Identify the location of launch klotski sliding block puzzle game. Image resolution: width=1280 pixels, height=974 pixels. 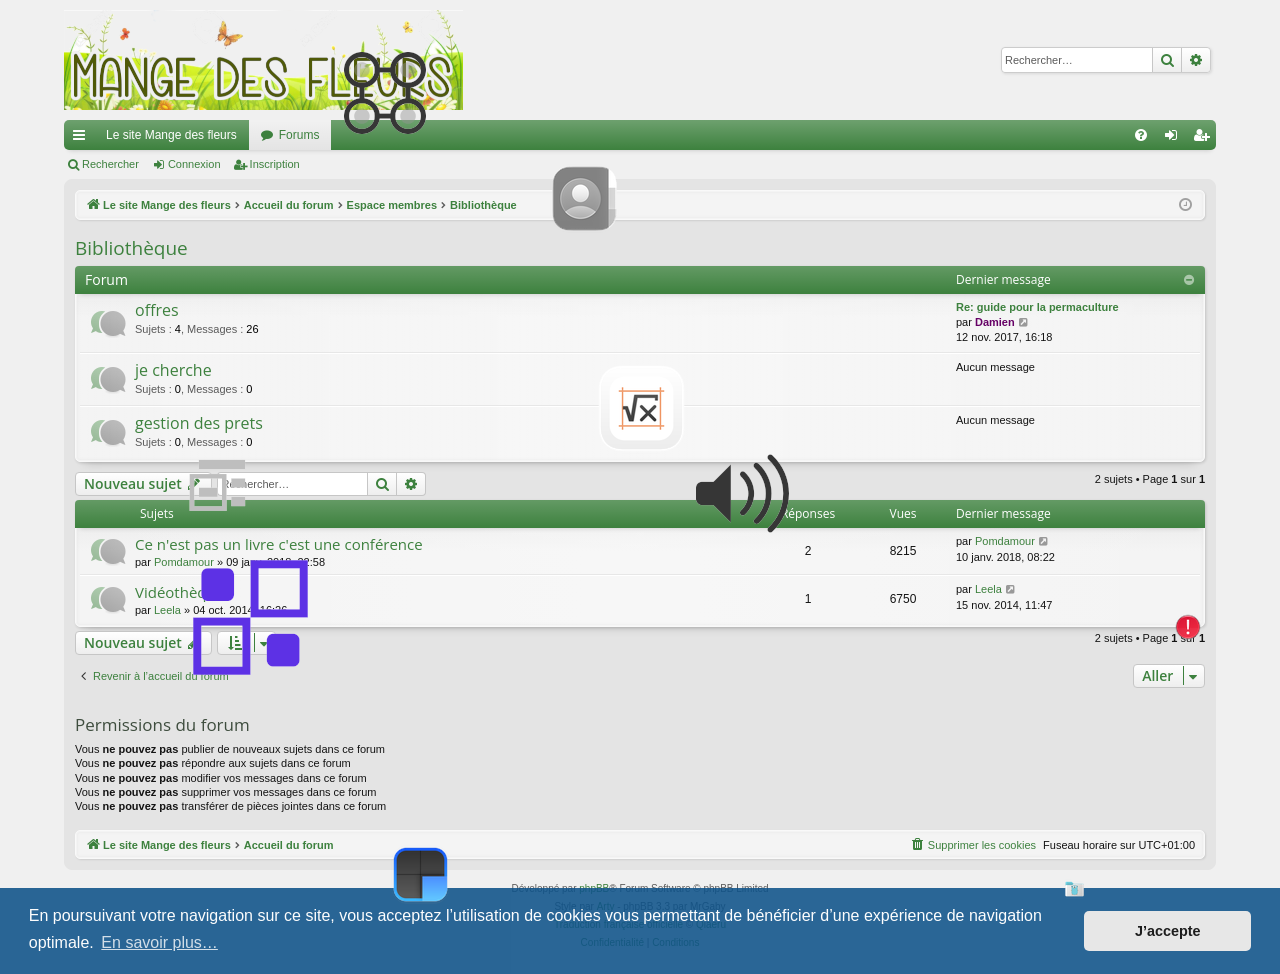
(250, 617).